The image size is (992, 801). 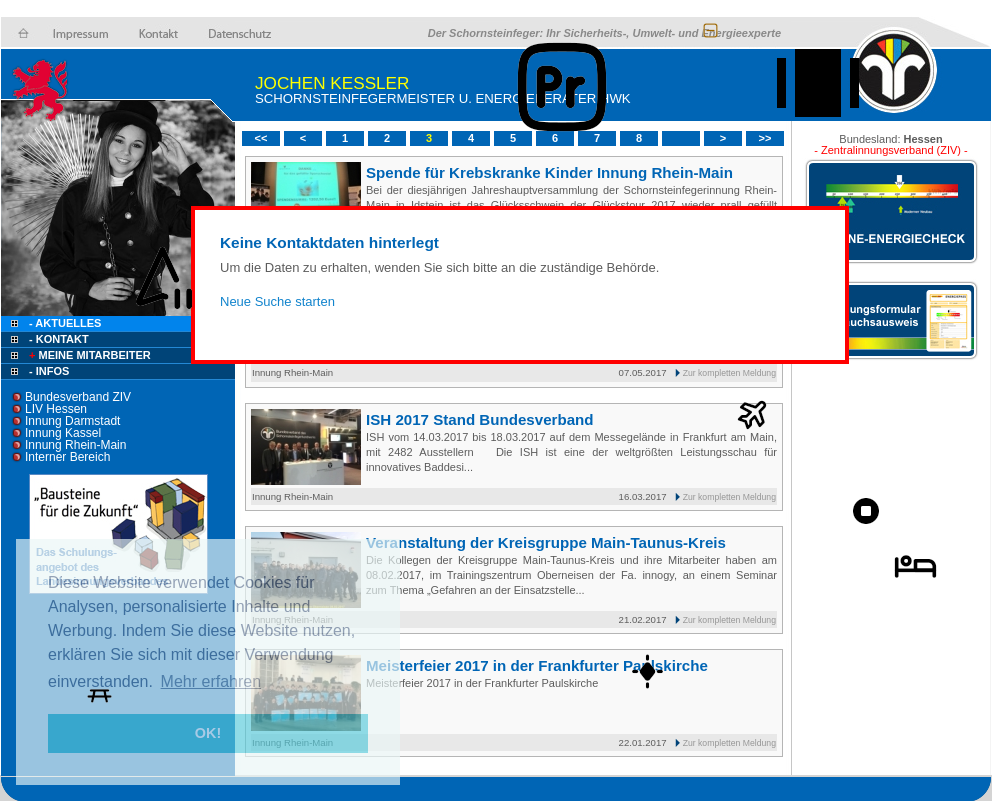 I want to click on access travel or flight booking, so click(x=752, y=415).